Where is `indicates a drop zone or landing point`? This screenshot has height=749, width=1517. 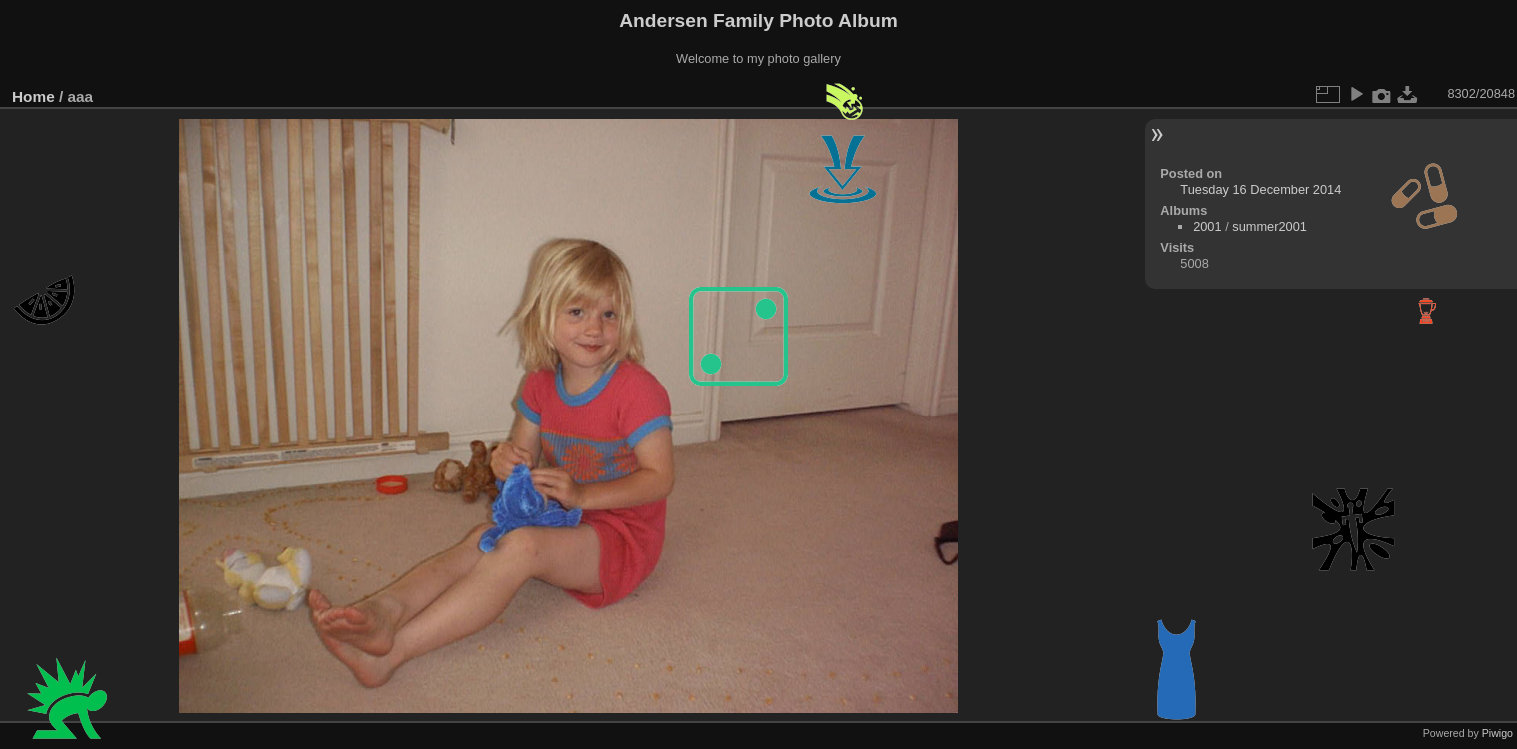
indicates a drop zone or landing point is located at coordinates (843, 170).